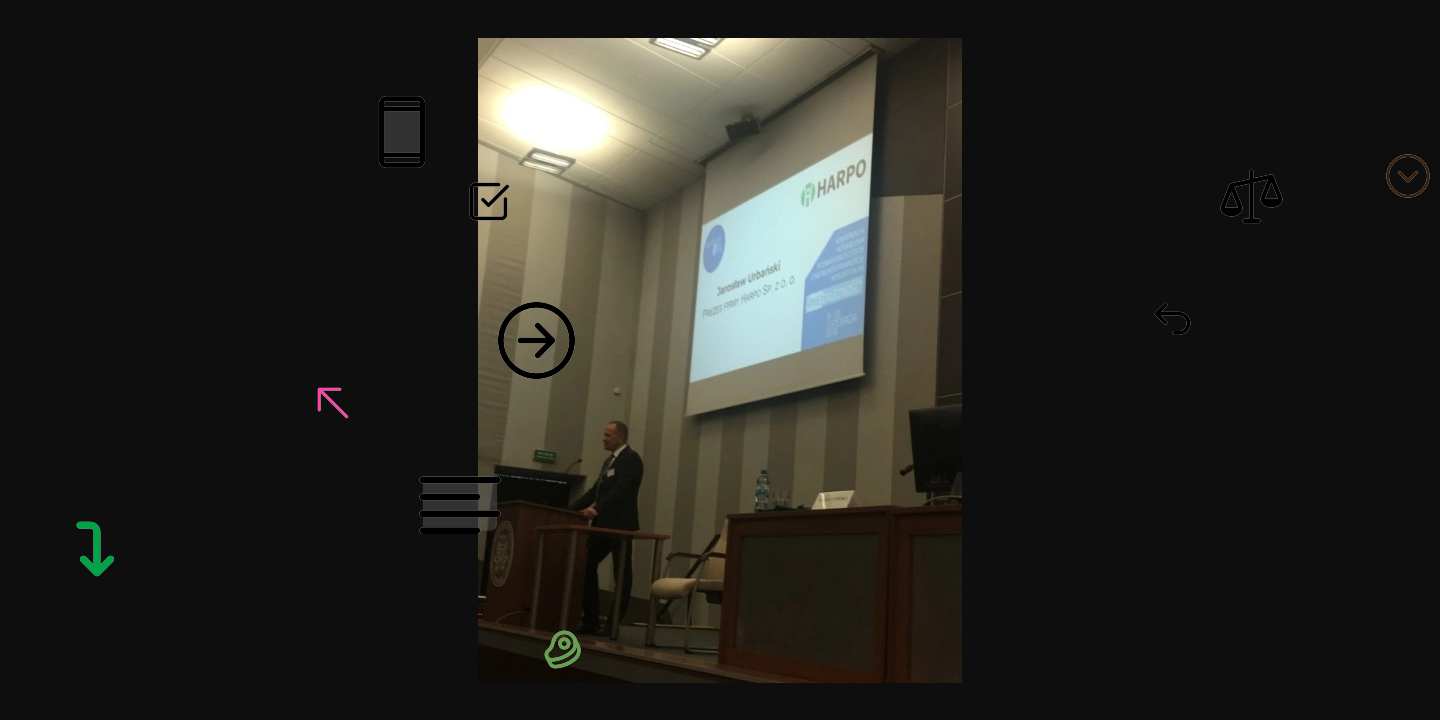 This screenshot has width=1440, height=720. I want to click on undo the last action, so click(1172, 319).